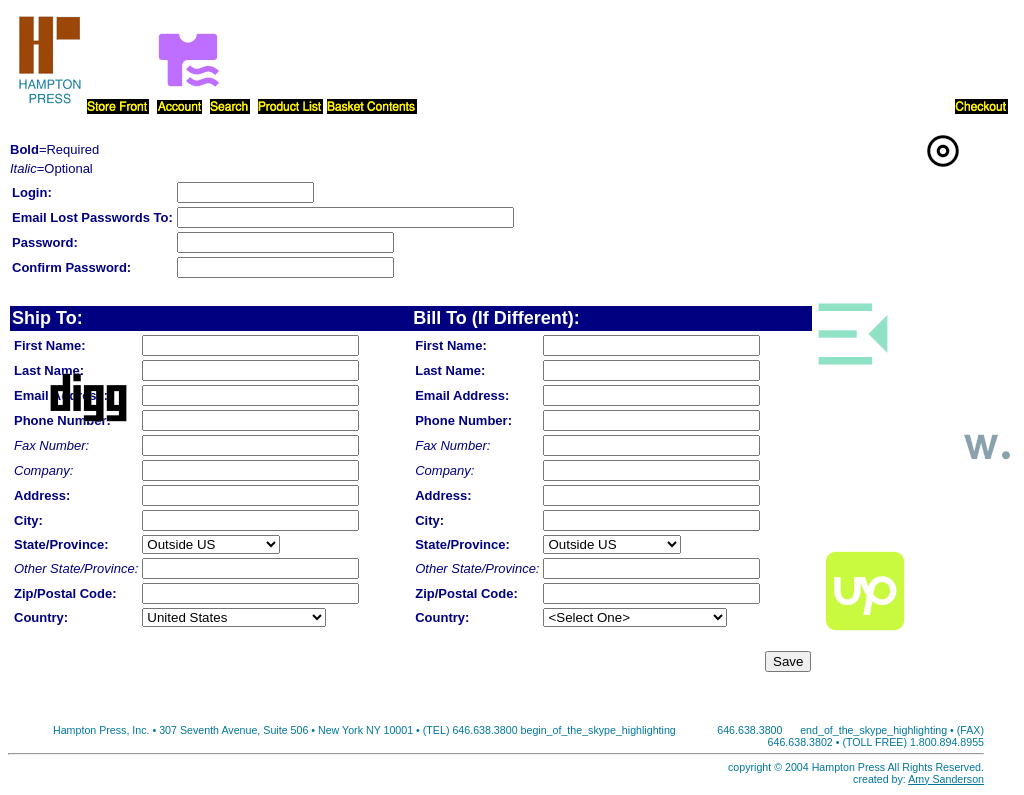 This screenshot has height=795, width=1024. Describe the element at coordinates (88, 397) in the screenshot. I see `visit digg social news website` at that location.